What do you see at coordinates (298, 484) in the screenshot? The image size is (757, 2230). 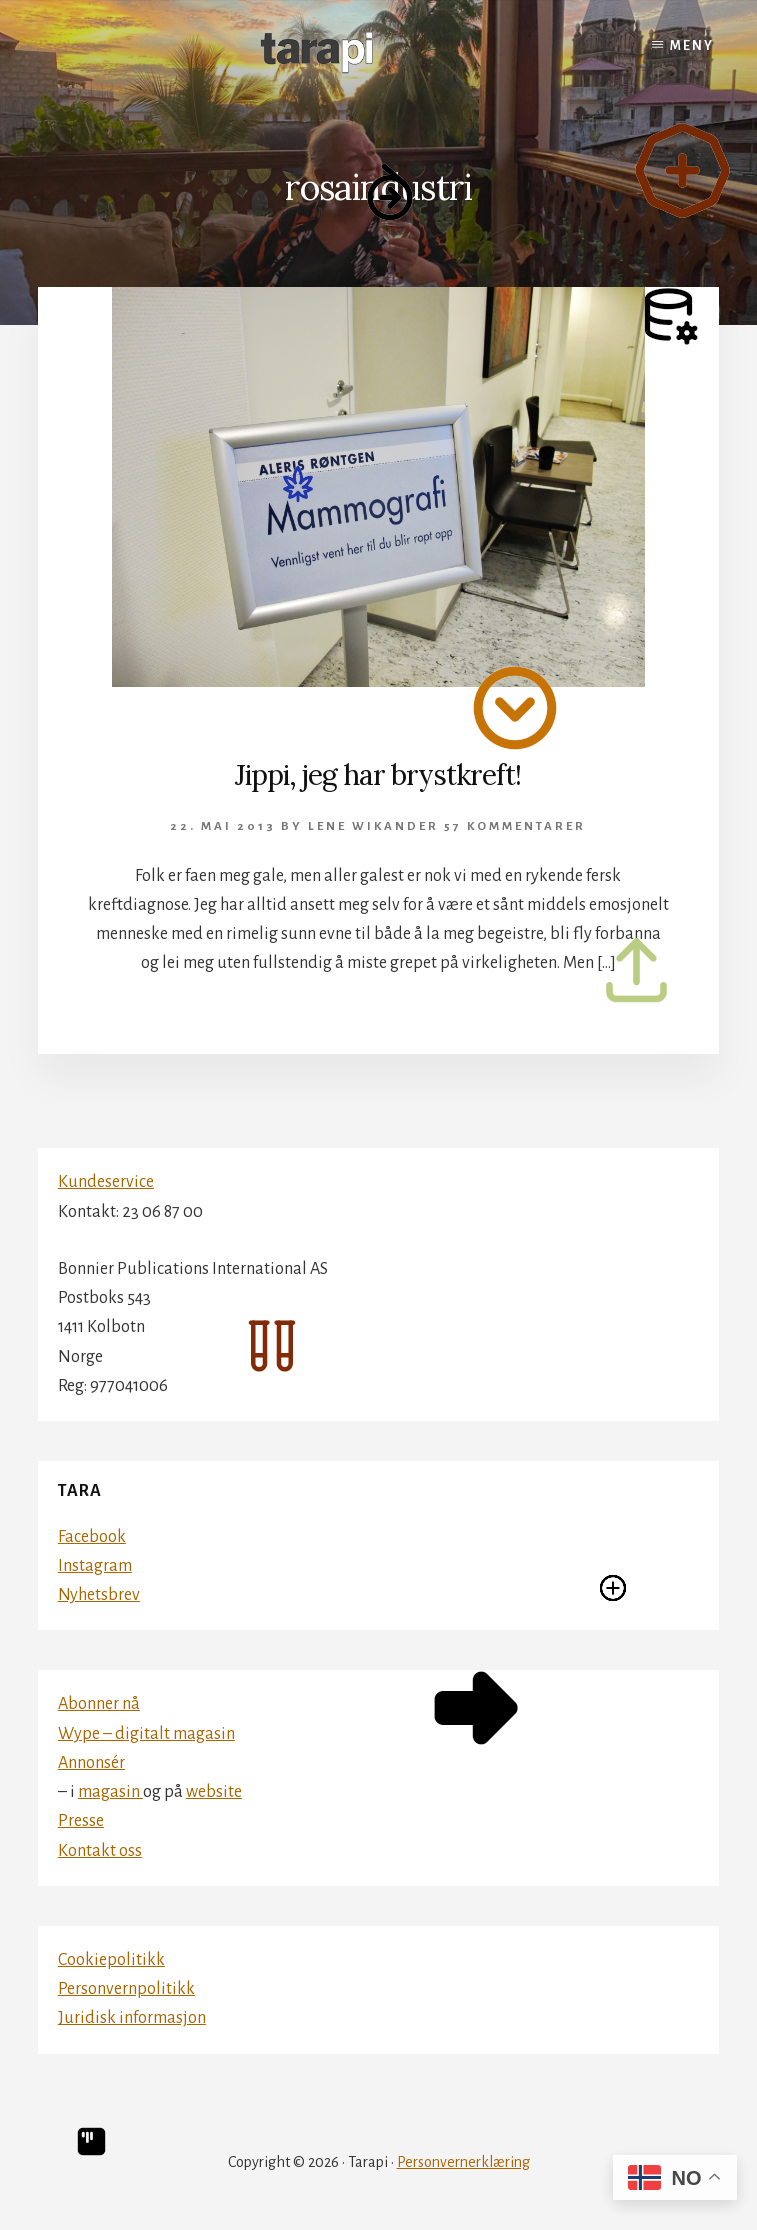 I see `indicates cannabis-related content or products` at bounding box center [298, 484].